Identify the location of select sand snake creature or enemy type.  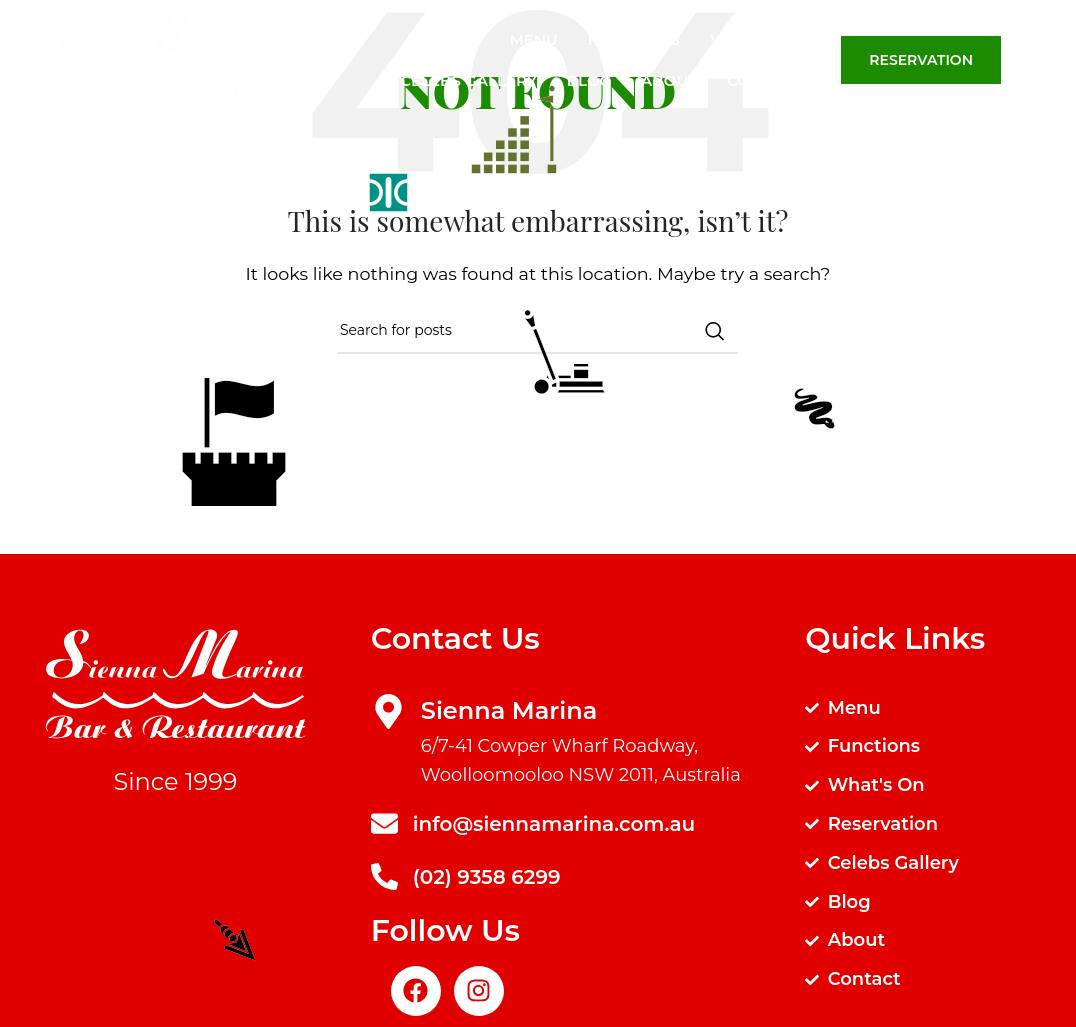
(814, 408).